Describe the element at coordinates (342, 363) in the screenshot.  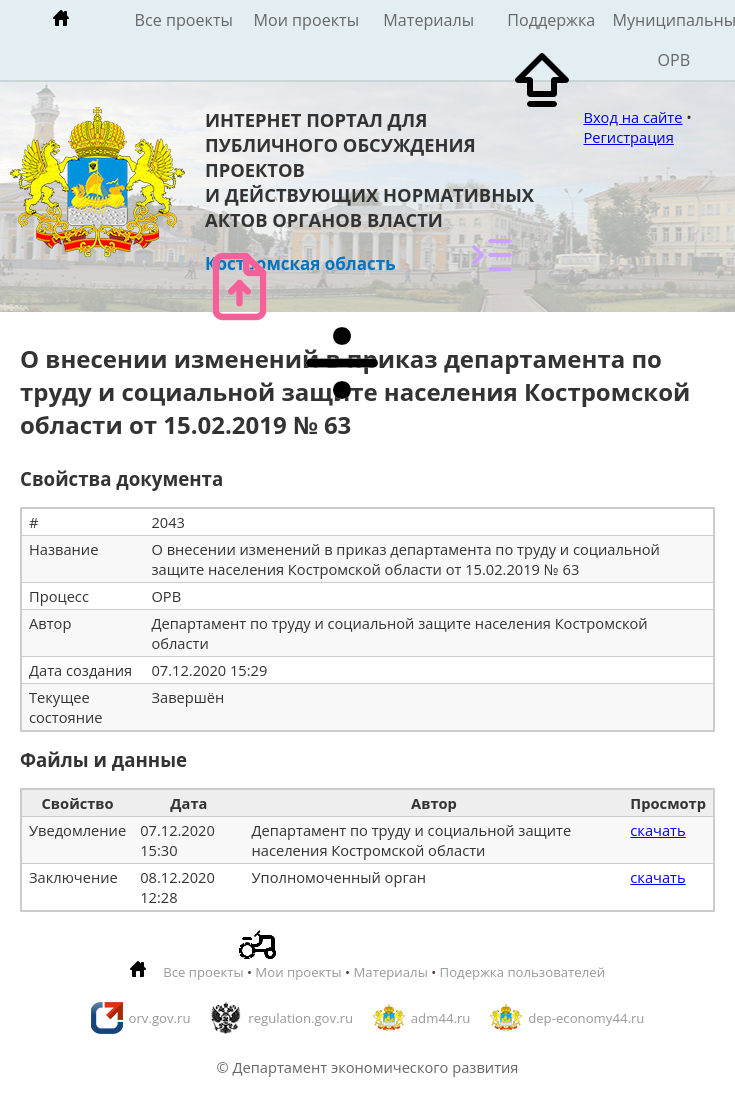
I see `perform division calculation` at that location.